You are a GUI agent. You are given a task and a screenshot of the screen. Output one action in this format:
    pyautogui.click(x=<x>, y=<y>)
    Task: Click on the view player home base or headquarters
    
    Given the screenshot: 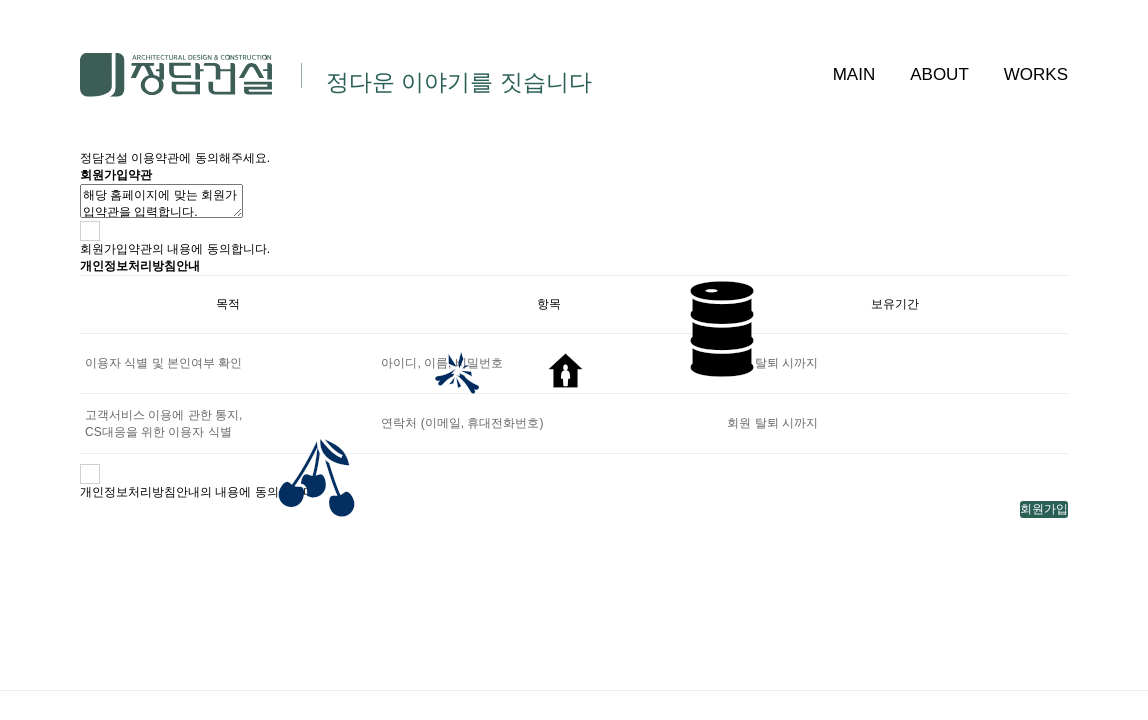 What is the action you would take?
    pyautogui.click(x=565, y=370)
    